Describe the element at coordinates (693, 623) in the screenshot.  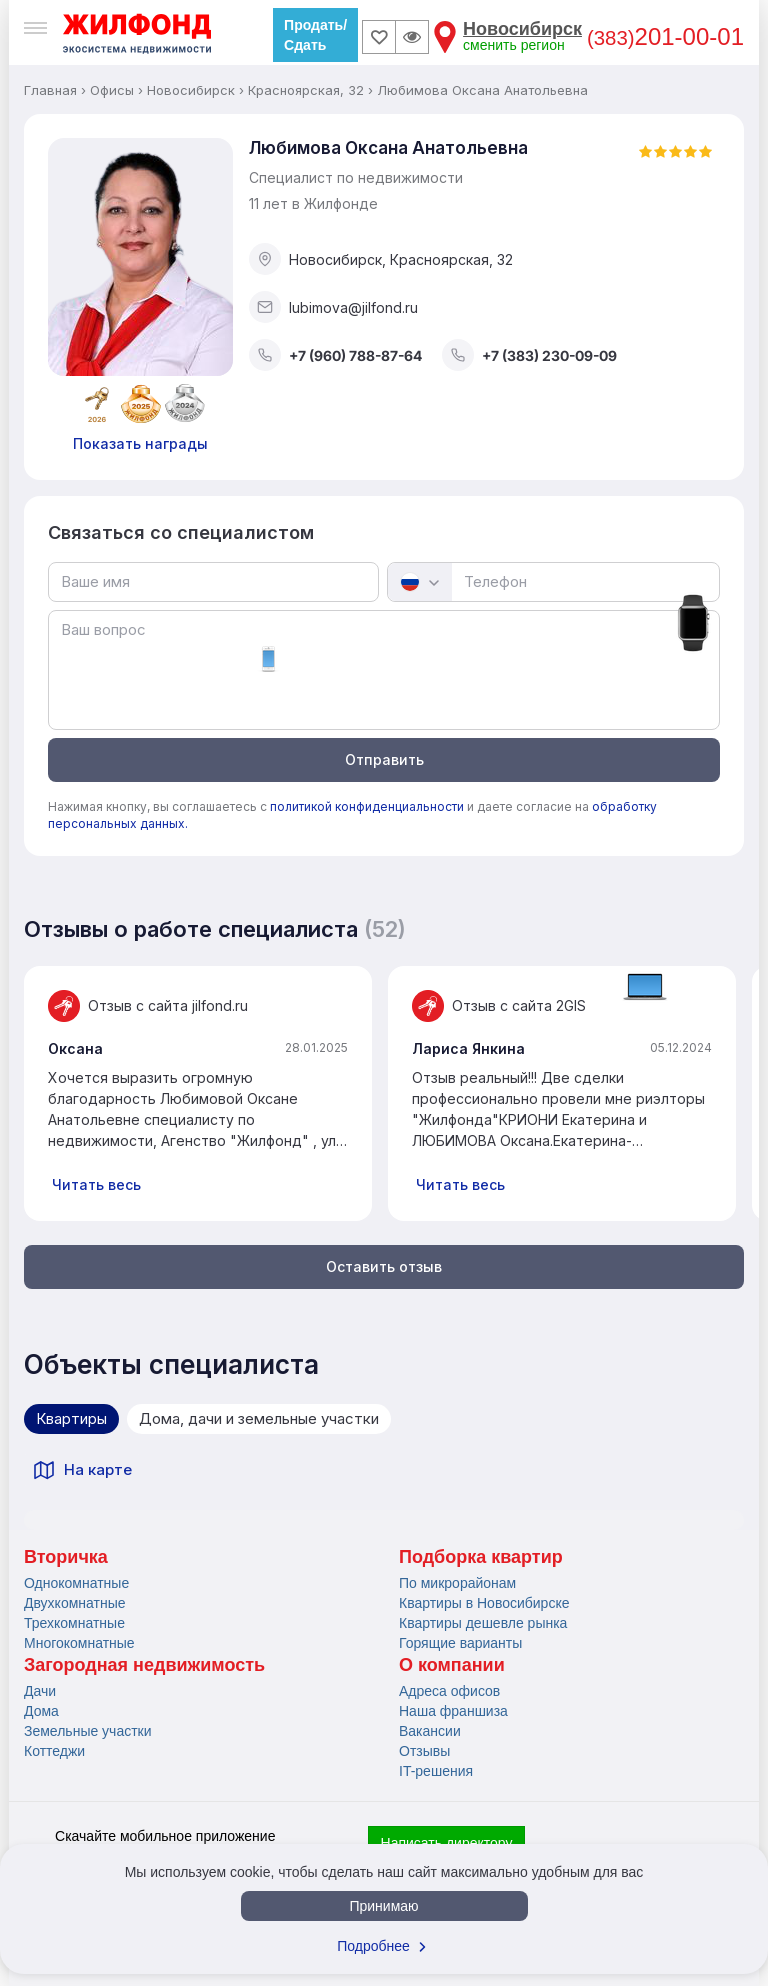
I see `apple watch device icon` at that location.